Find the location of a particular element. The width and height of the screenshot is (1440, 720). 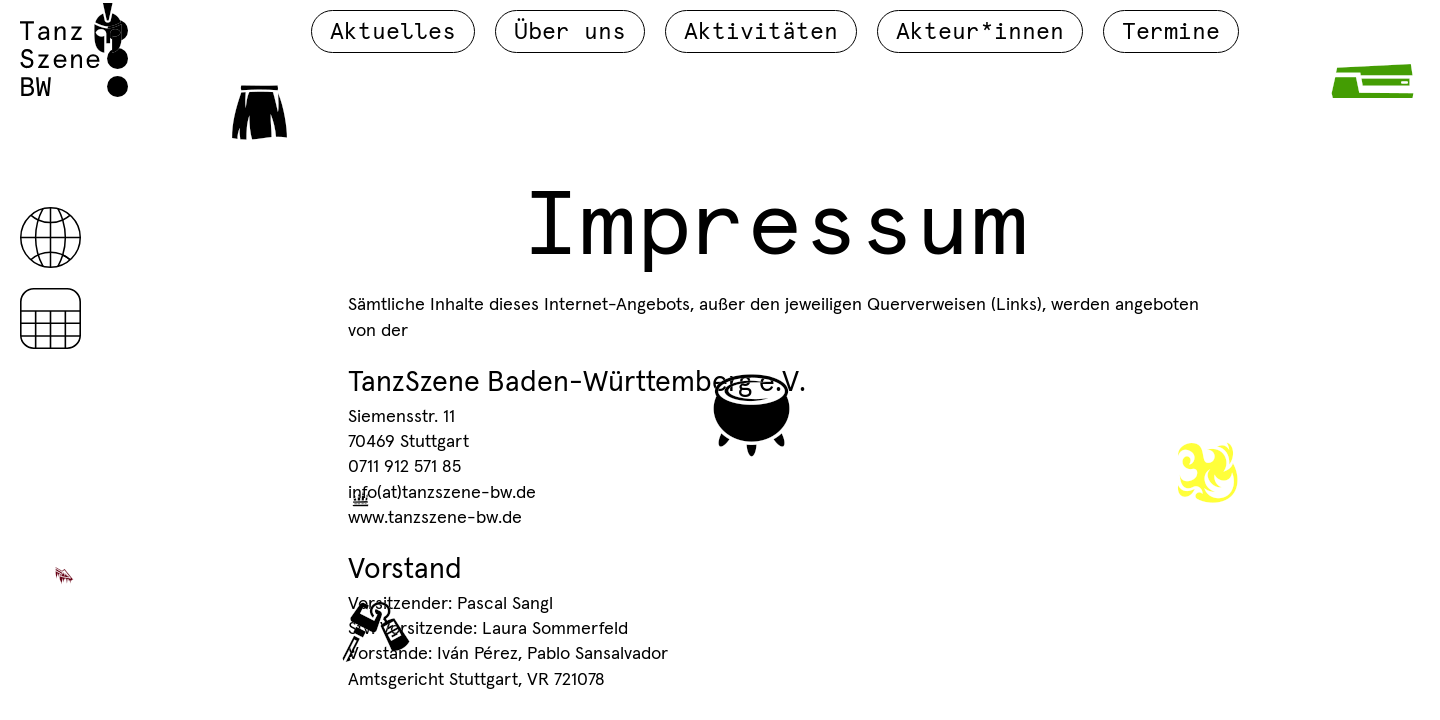

access crafting or potion brewing features is located at coordinates (751, 415).